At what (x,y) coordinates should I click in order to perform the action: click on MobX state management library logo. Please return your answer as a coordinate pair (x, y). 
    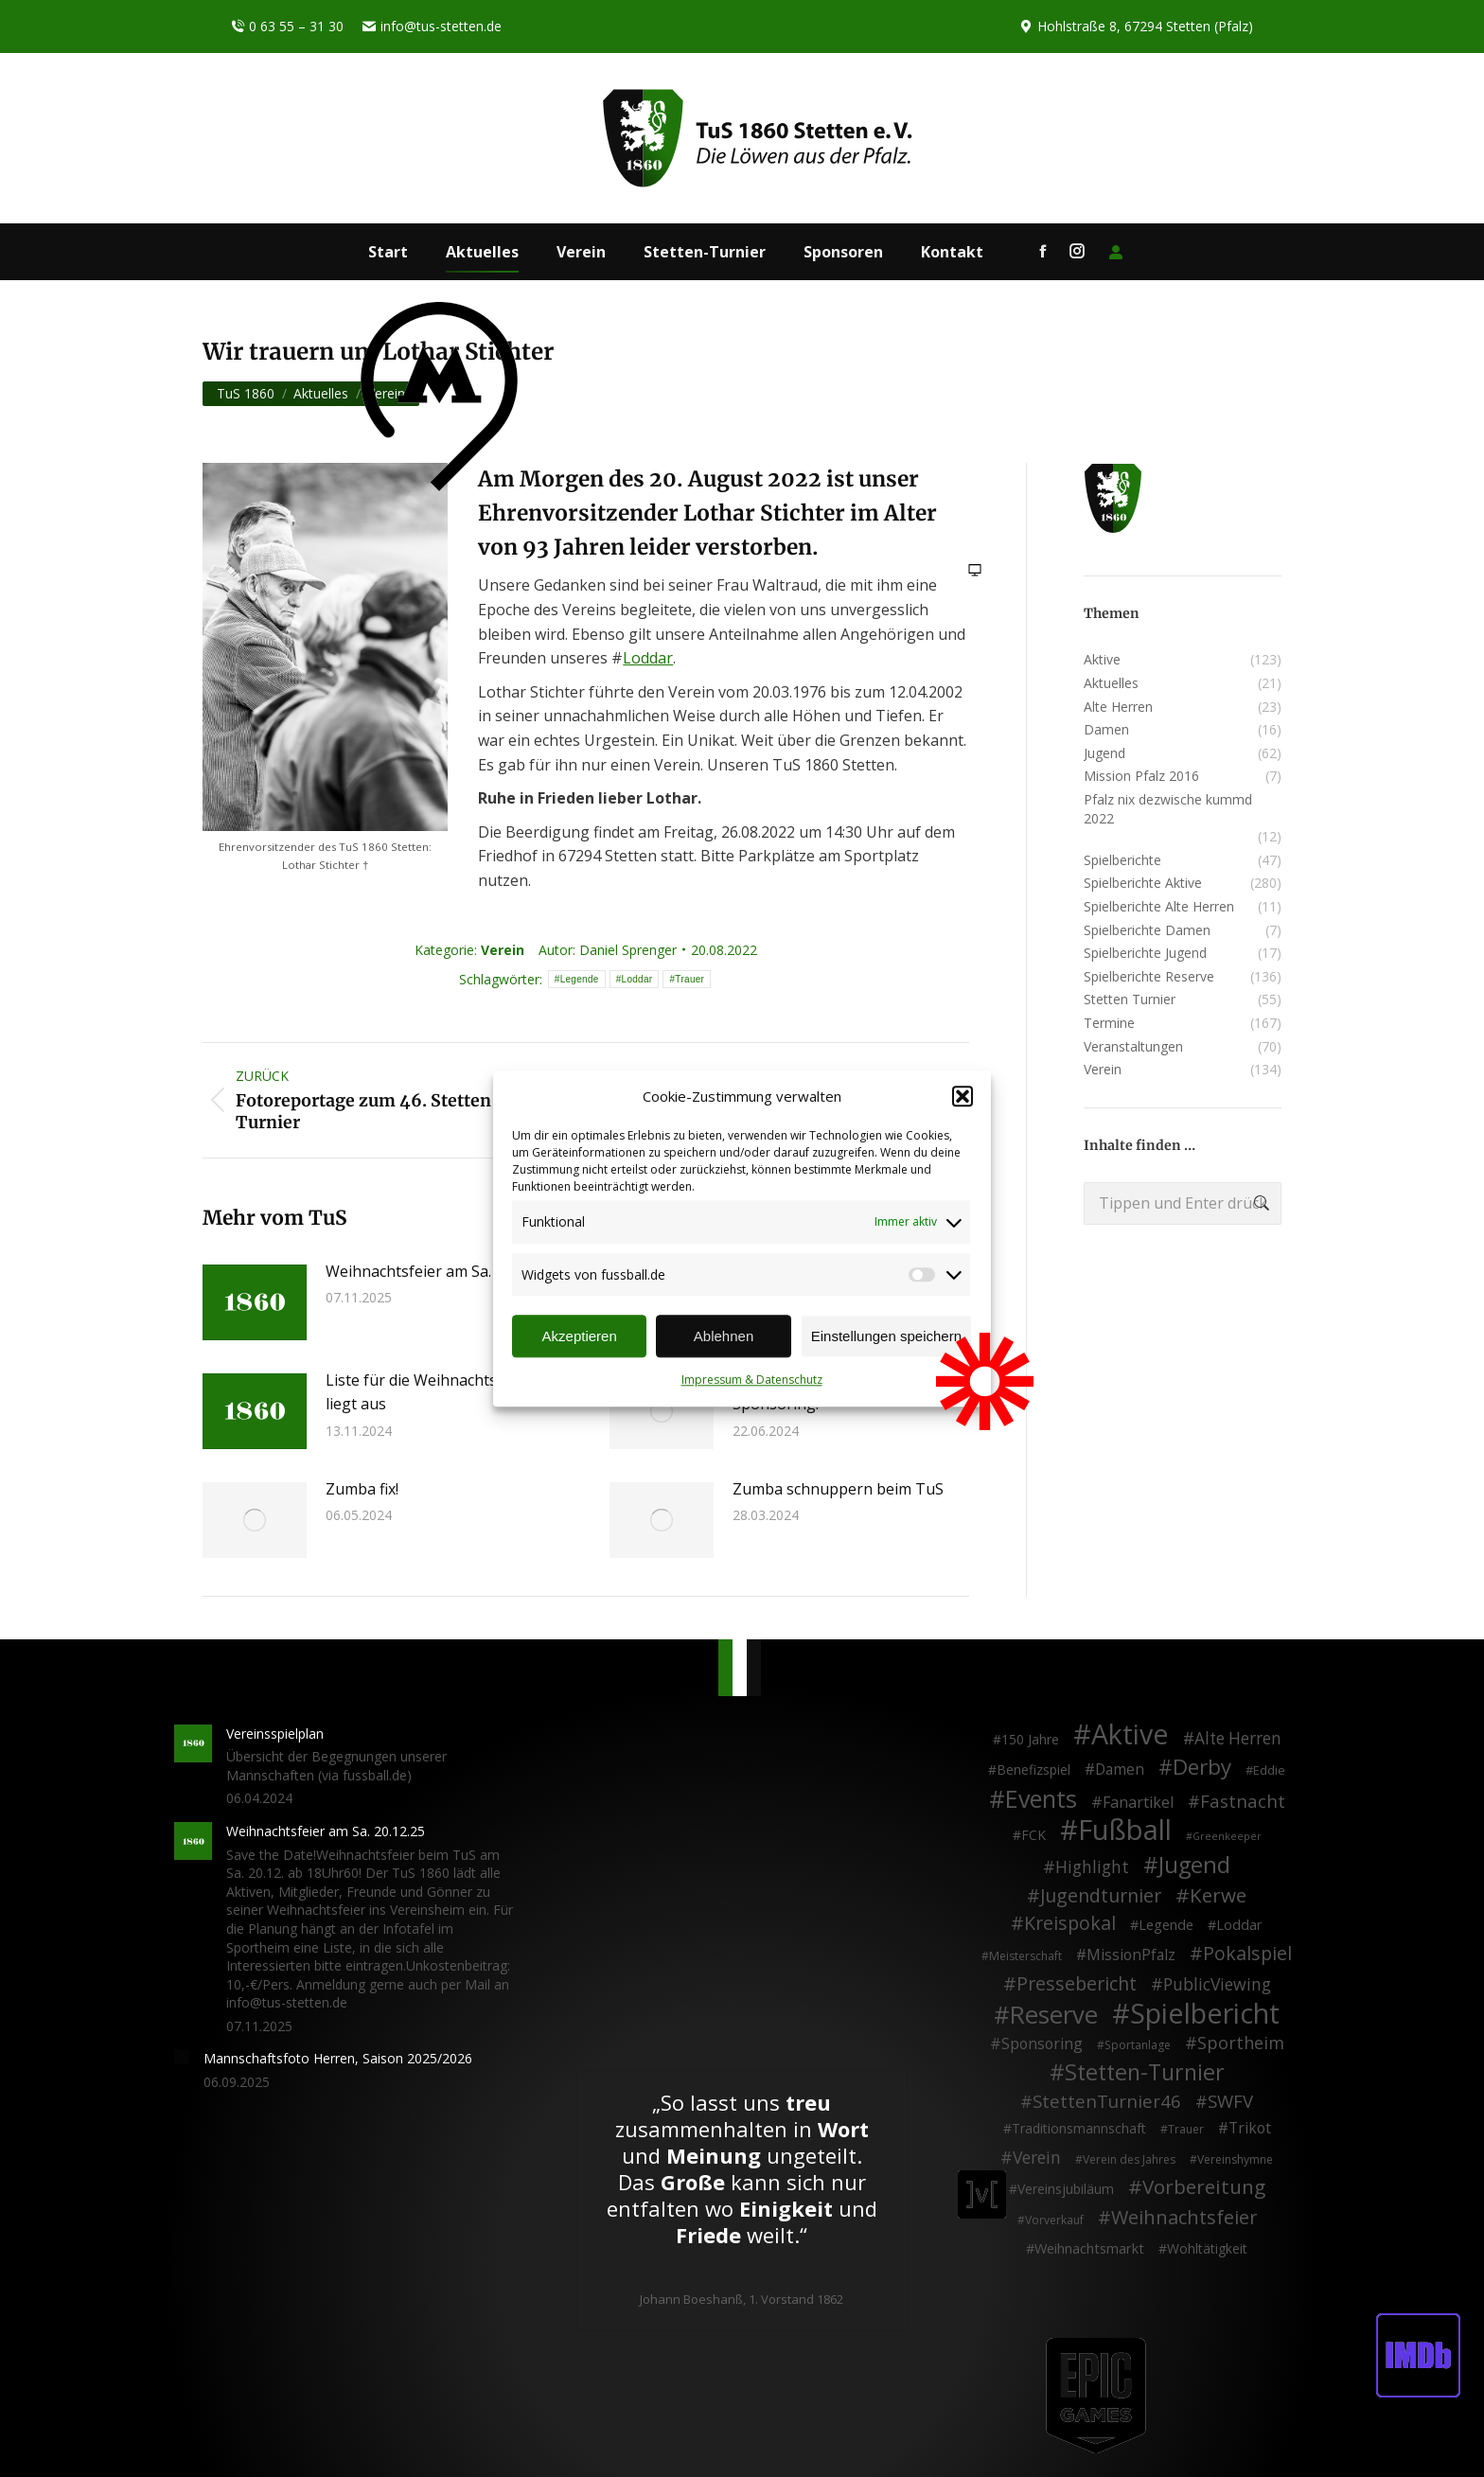
    Looking at the image, I should click on (981, 2194).